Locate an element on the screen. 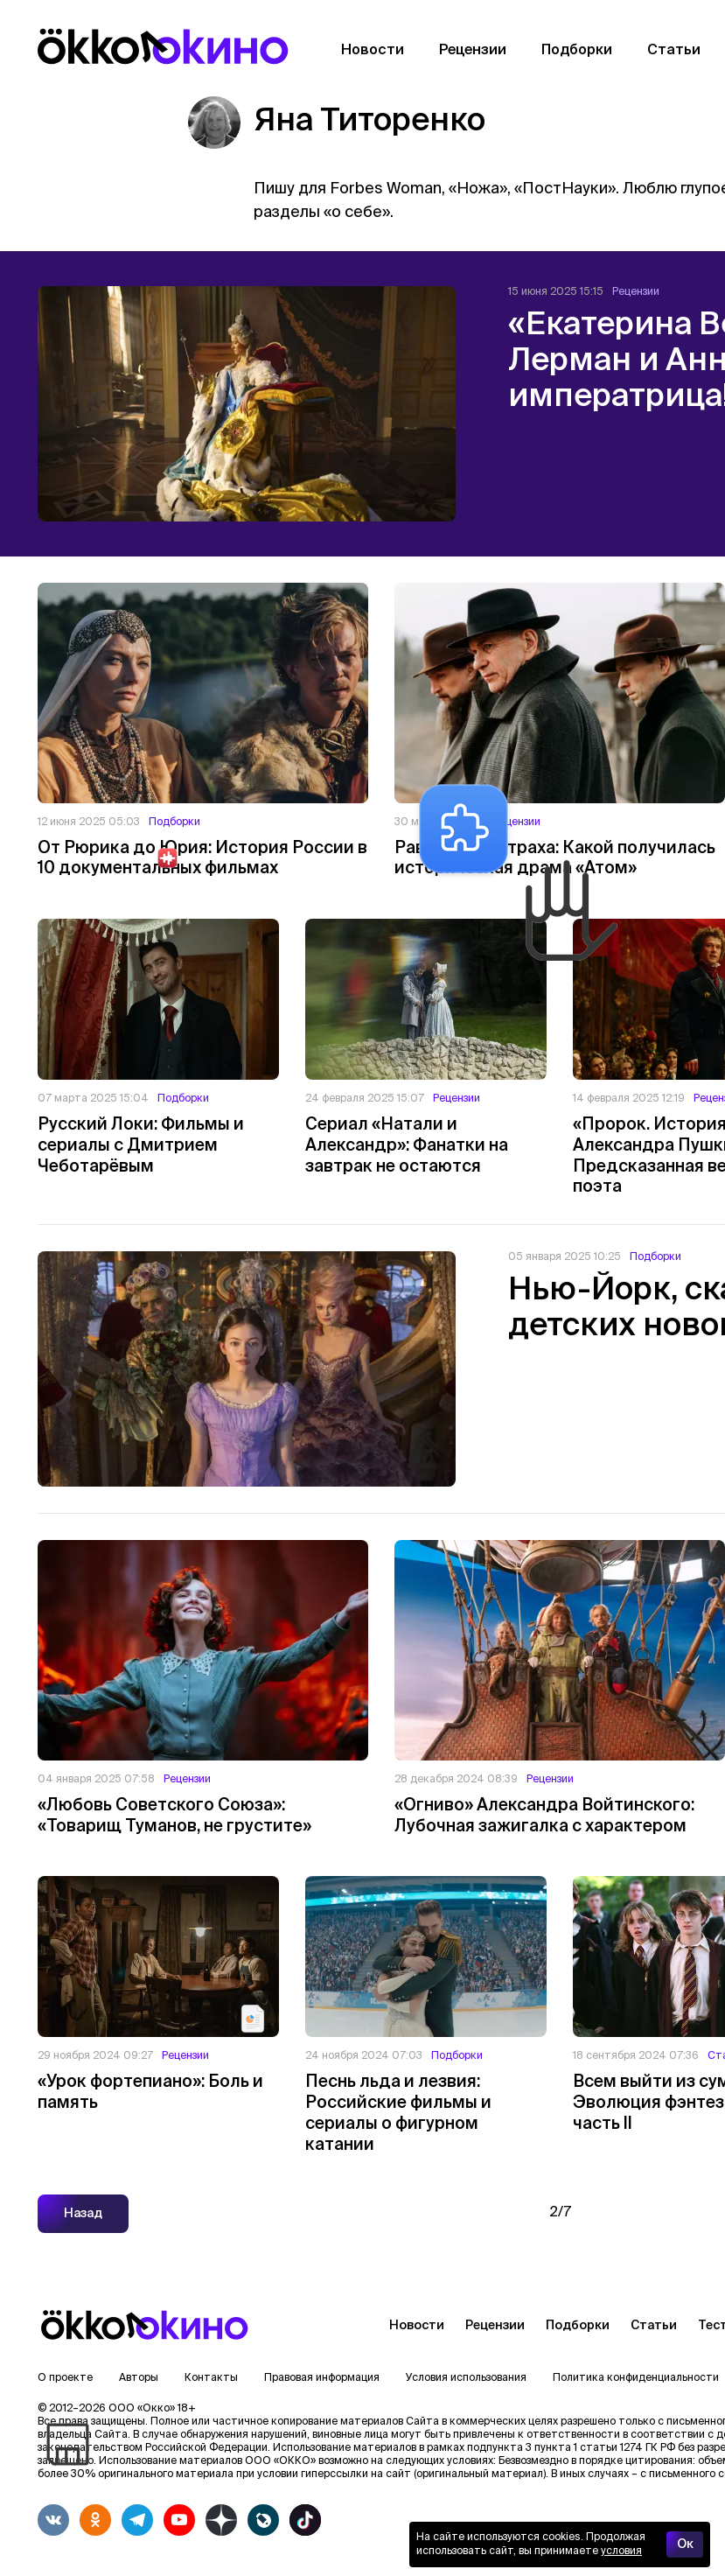 The width and height of the screenshot is (725, 2576). save current file or document is located at coordinates (67, 2444).